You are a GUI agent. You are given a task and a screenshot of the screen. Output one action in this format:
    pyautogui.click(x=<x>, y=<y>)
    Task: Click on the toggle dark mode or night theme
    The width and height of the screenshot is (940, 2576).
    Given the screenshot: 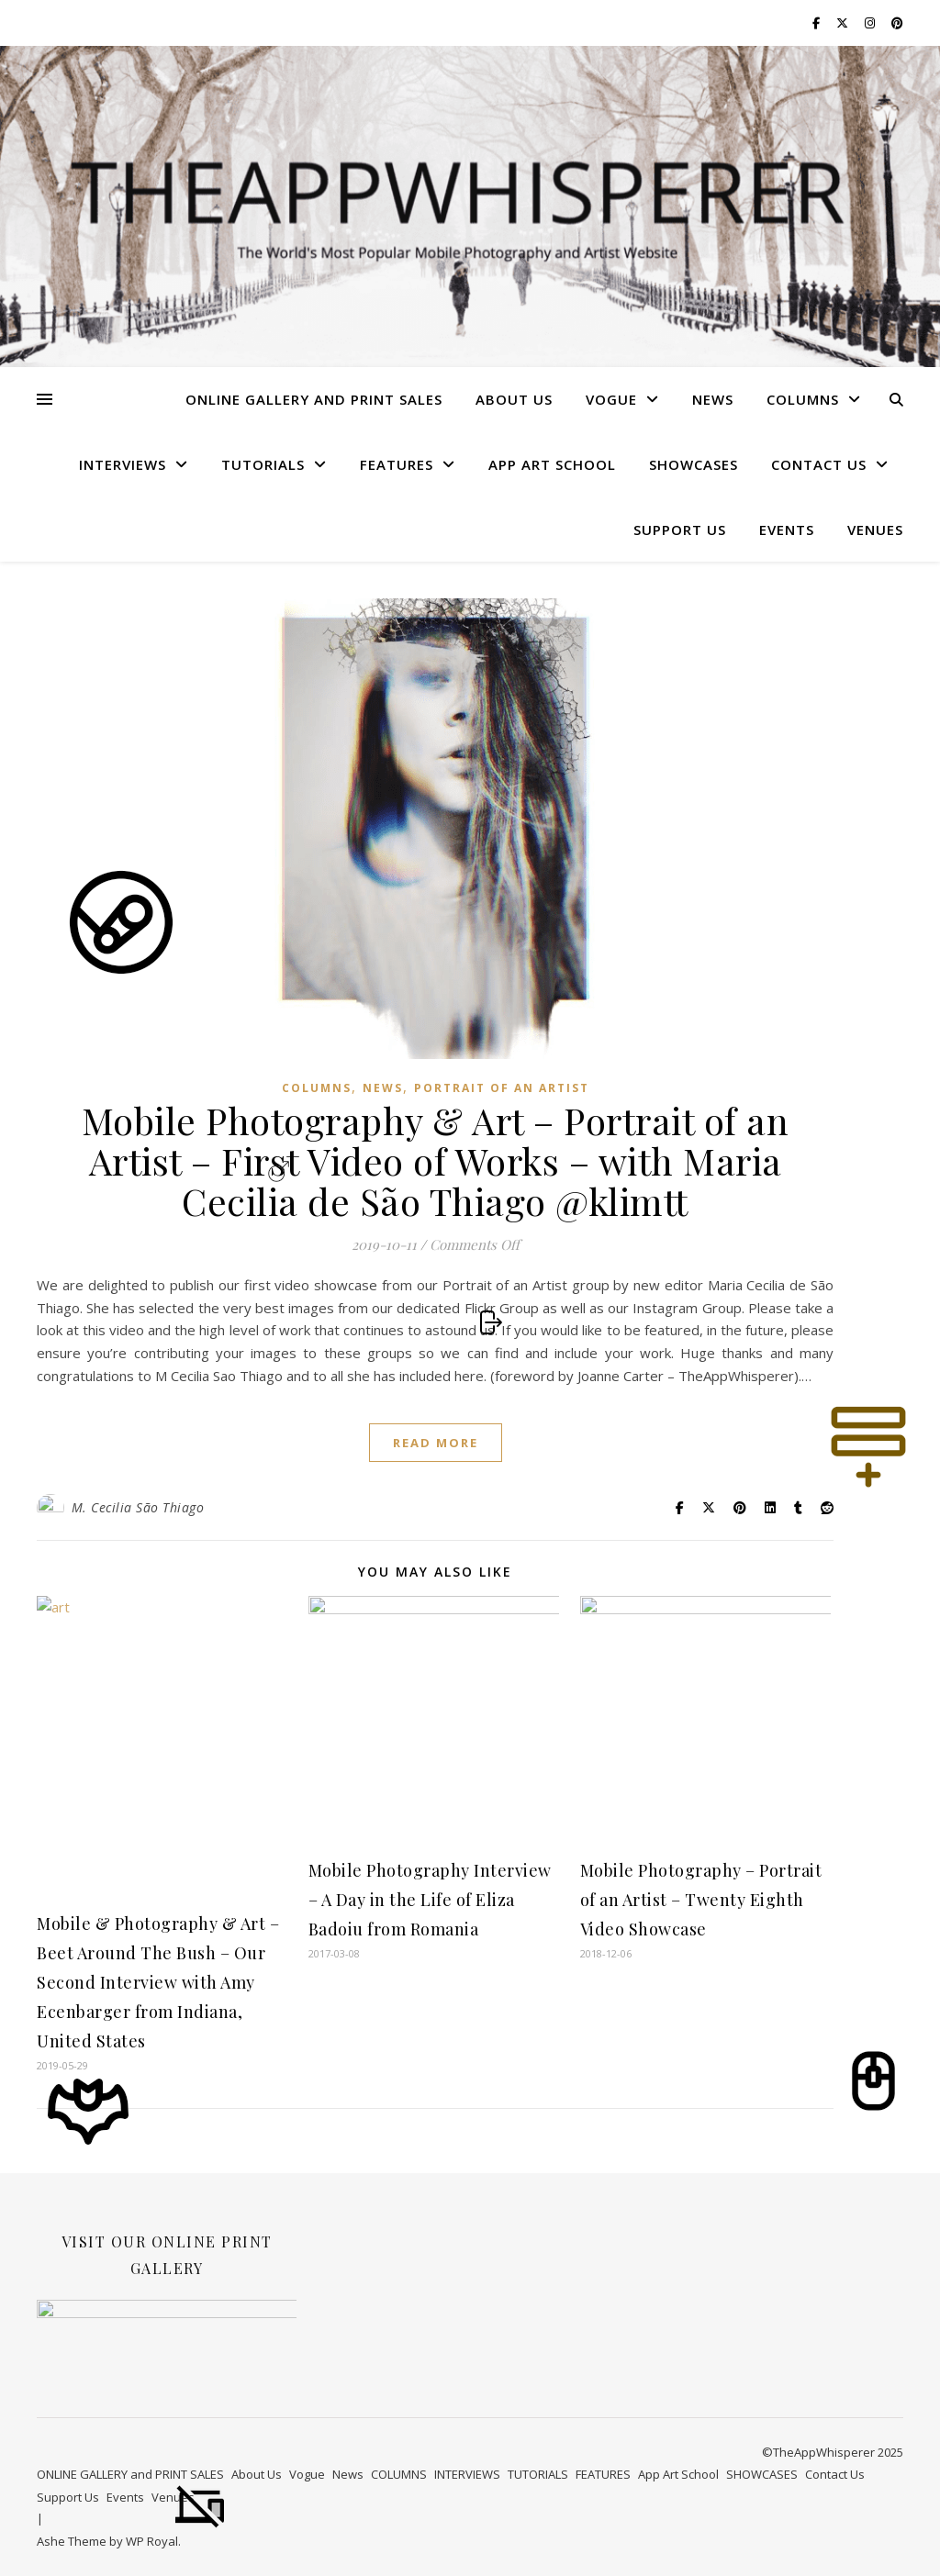 What is the action you would take?
    pyautogui.click(x=88, y=2112)
    